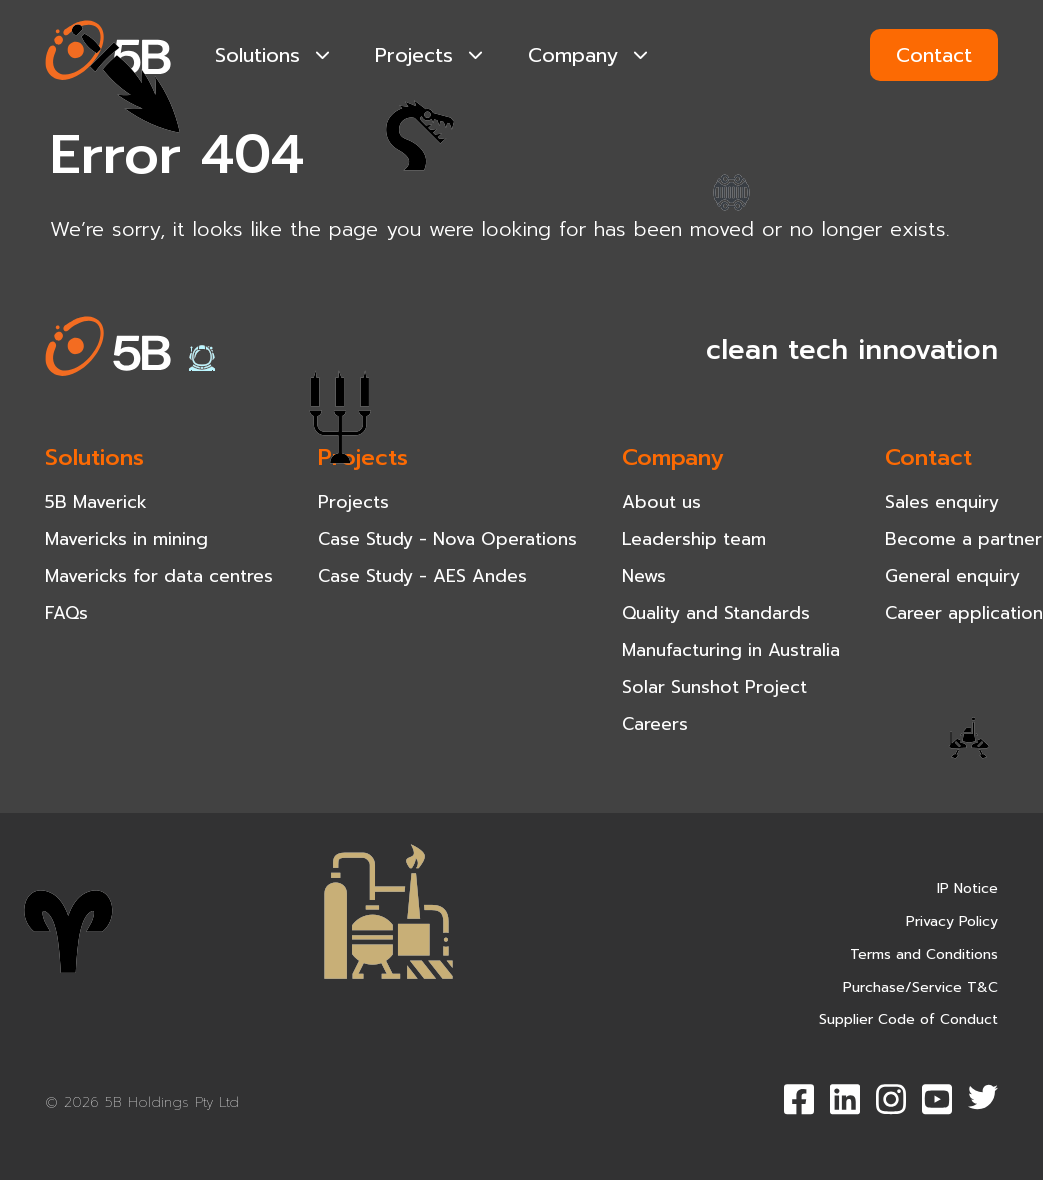  I want to click on mars pathfinder rover or space exploration feature, so click(969, 739).